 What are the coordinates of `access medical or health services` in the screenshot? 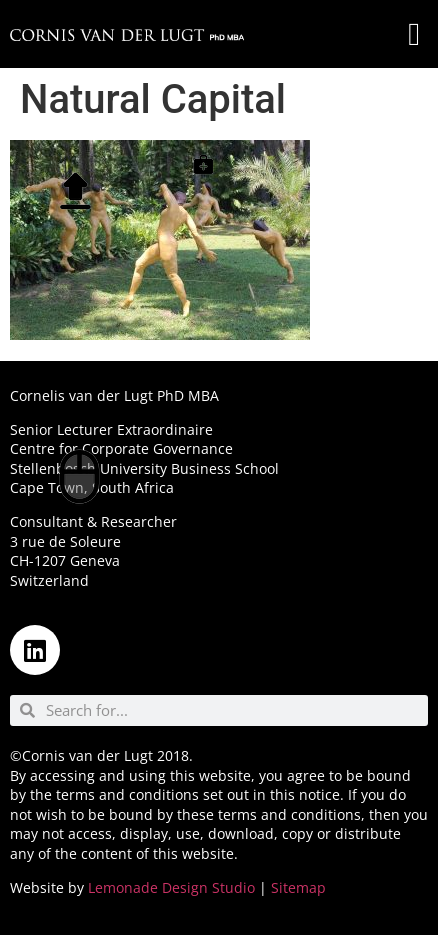 It's located at (203, 164).